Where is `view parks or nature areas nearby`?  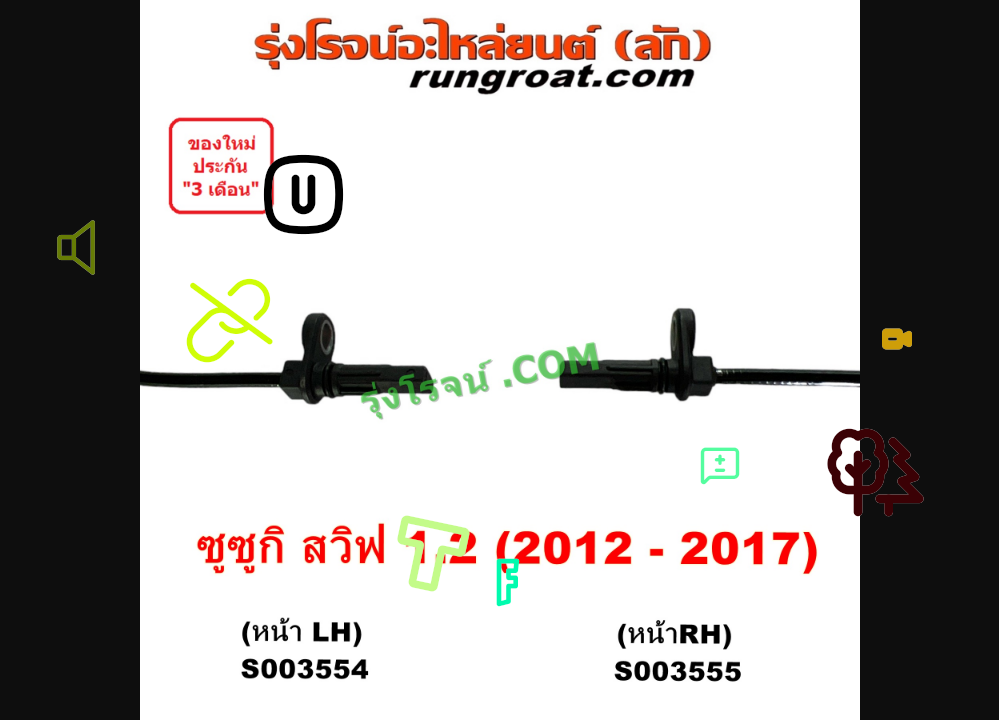 view parks or nature areas nearby is located at coordinates (875, 472).